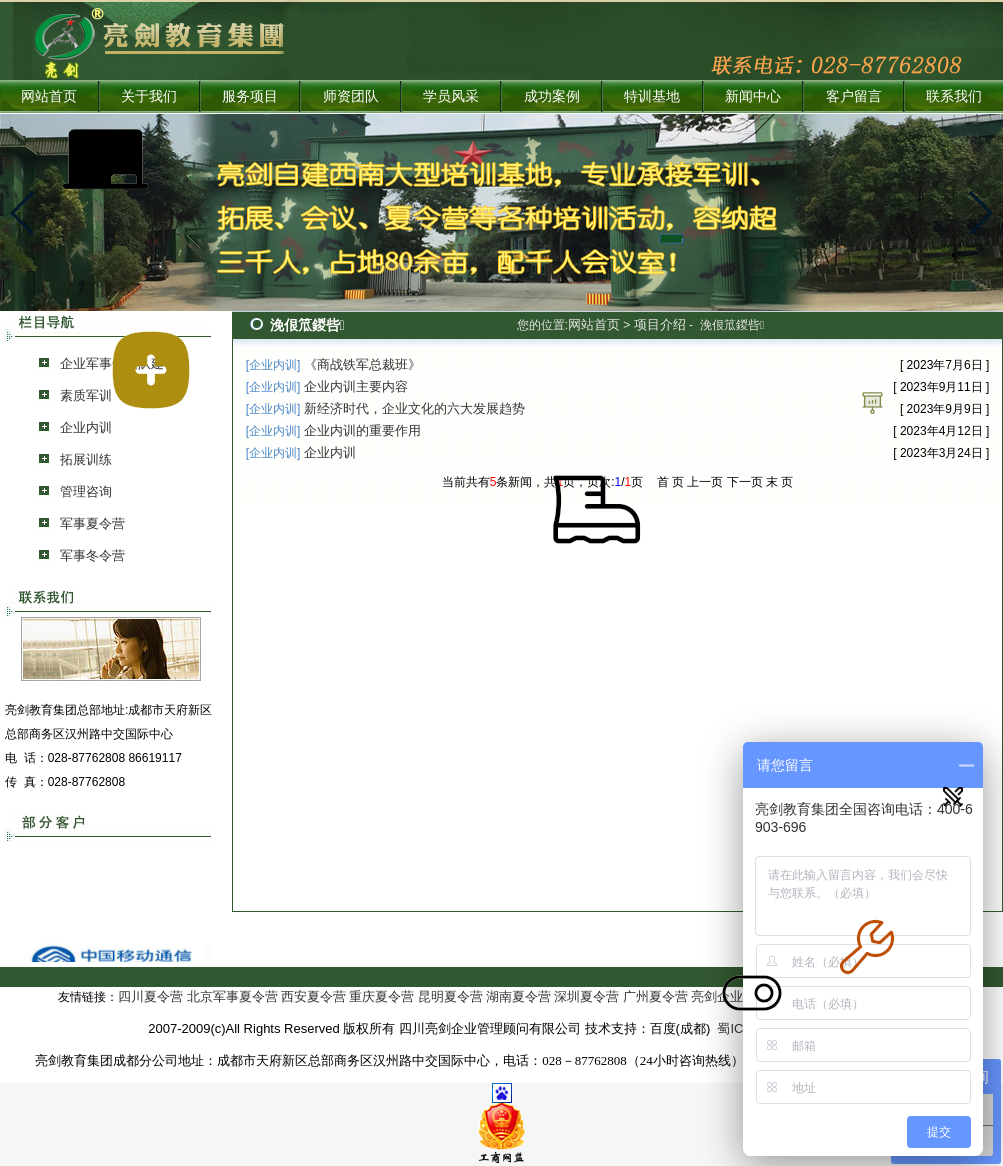 Image resolution: width=1003 pixels, height=1166 pixels. Describe the element at coordinates (953, 797) in the screenshot. I see `initiate battle or combat mode` at that location.